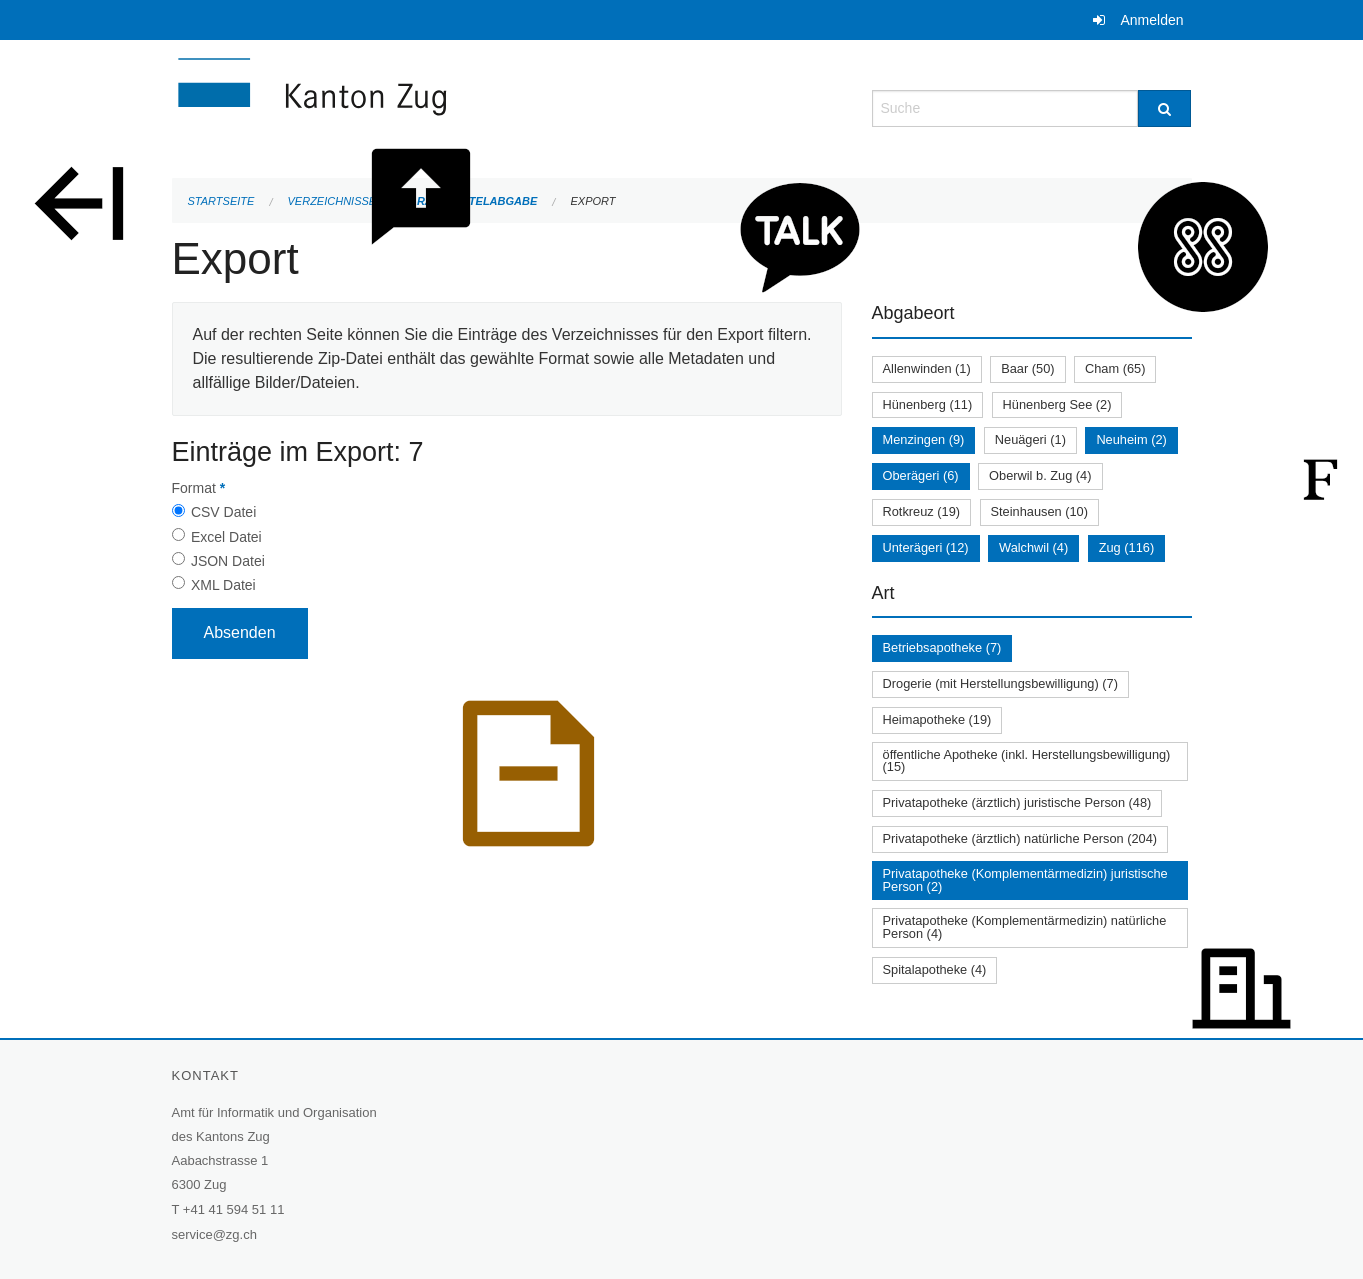  What do you see at coordinates (1241, 988) in the screenshot?
I see `view office or business location` at bounding box center [1241, 988].